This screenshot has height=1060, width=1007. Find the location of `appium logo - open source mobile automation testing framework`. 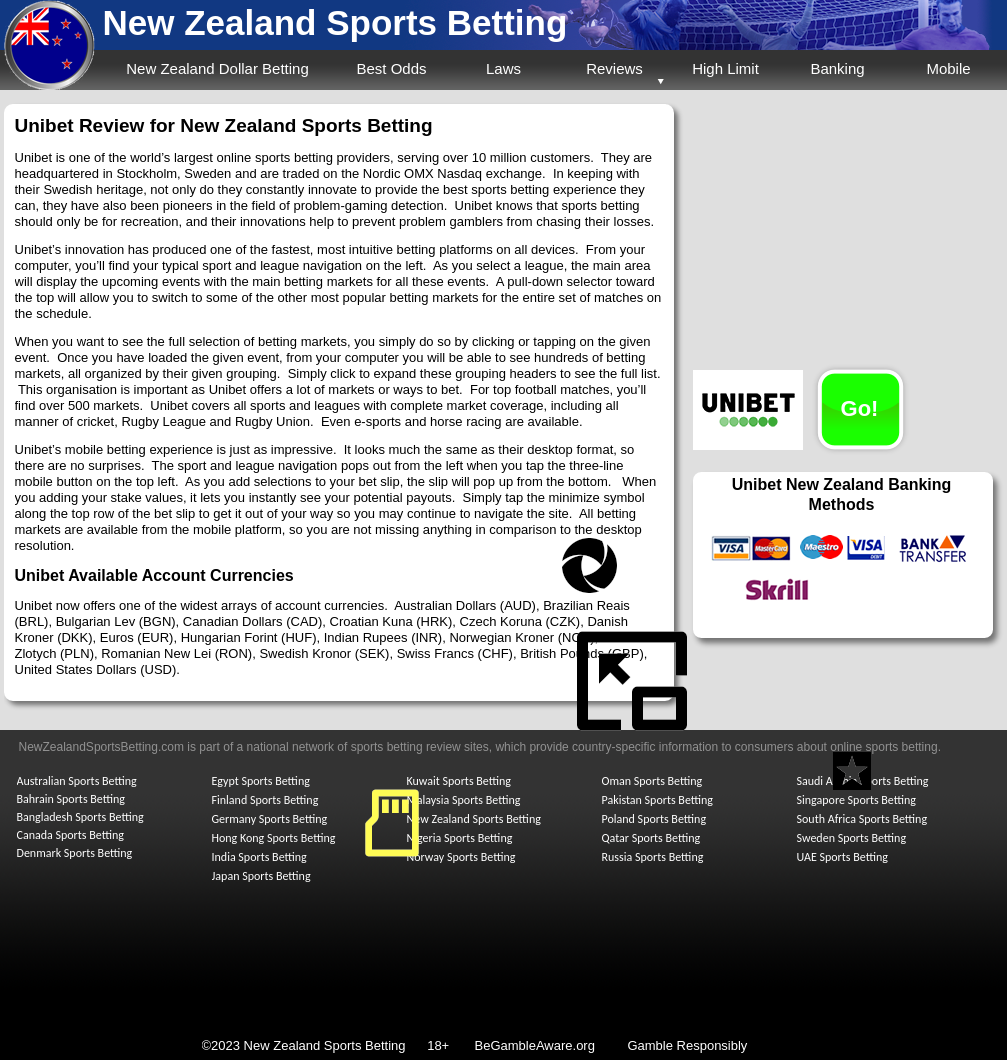

appium logo - open source mobile automation testing framework is located at coordinates (589, 565).